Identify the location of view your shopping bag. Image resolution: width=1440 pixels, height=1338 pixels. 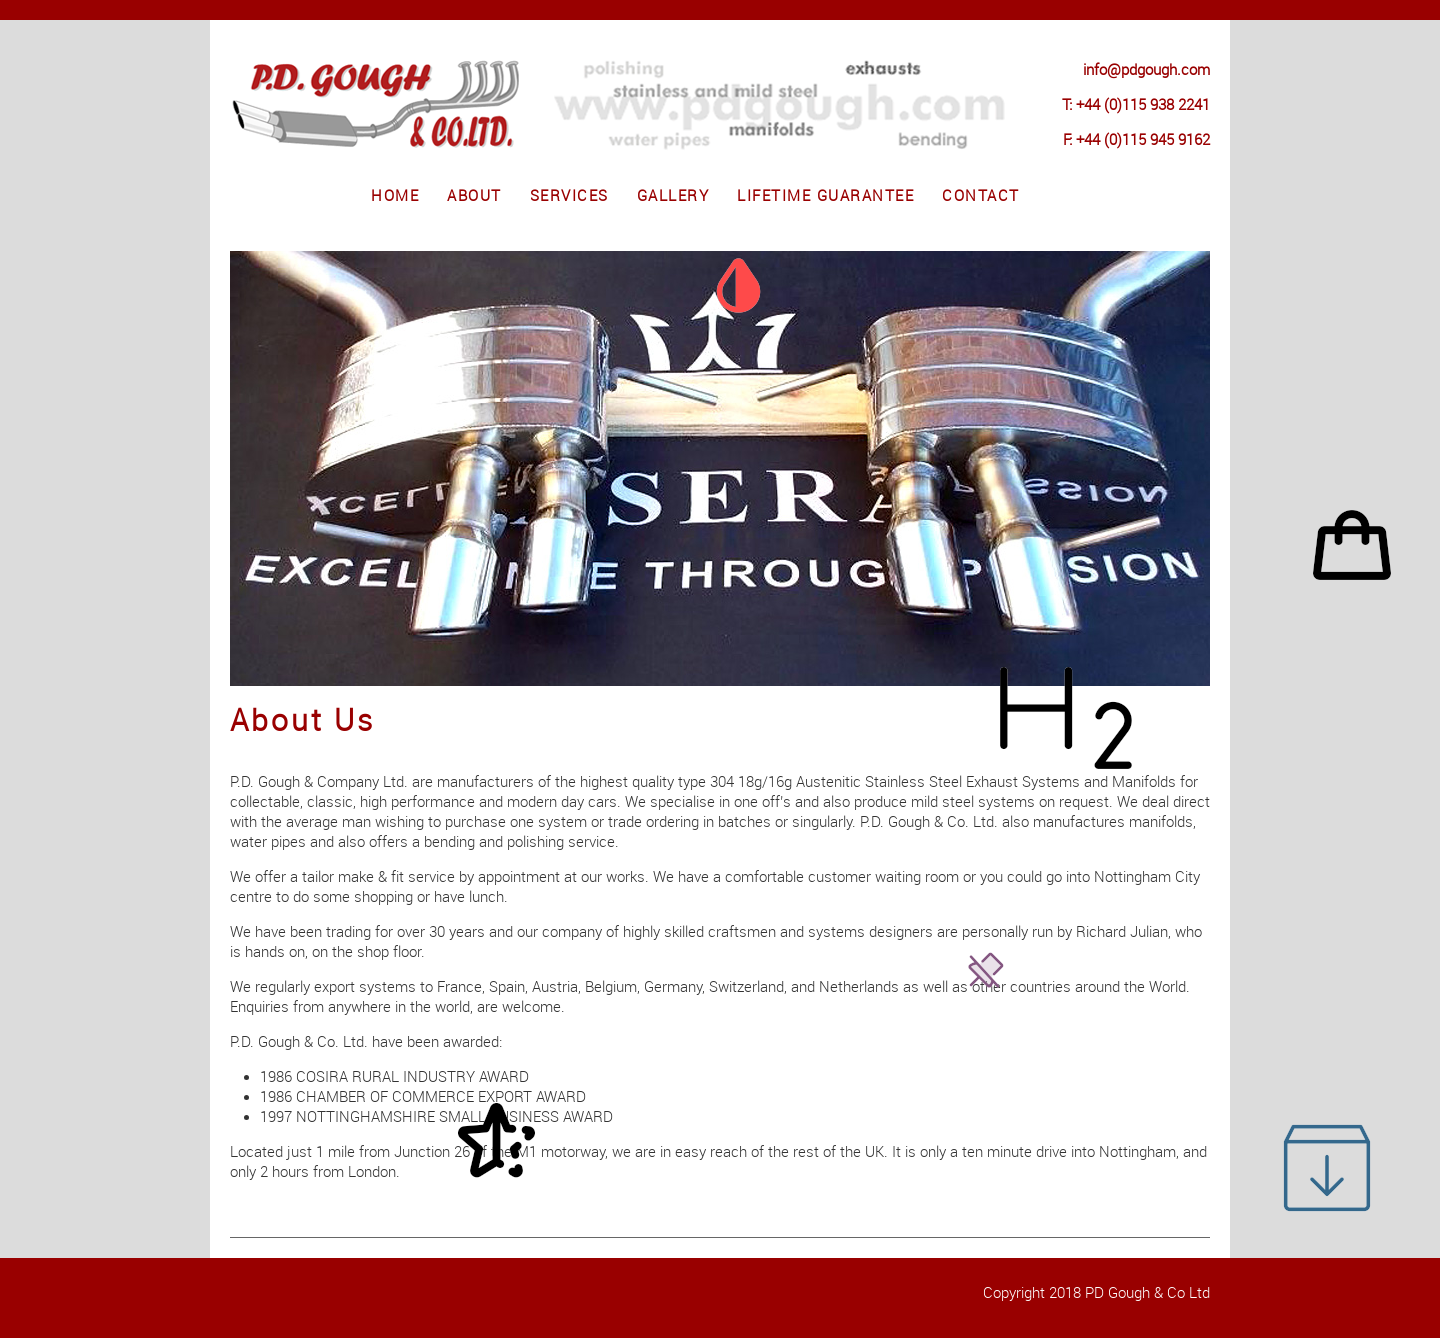
(1352, 549).